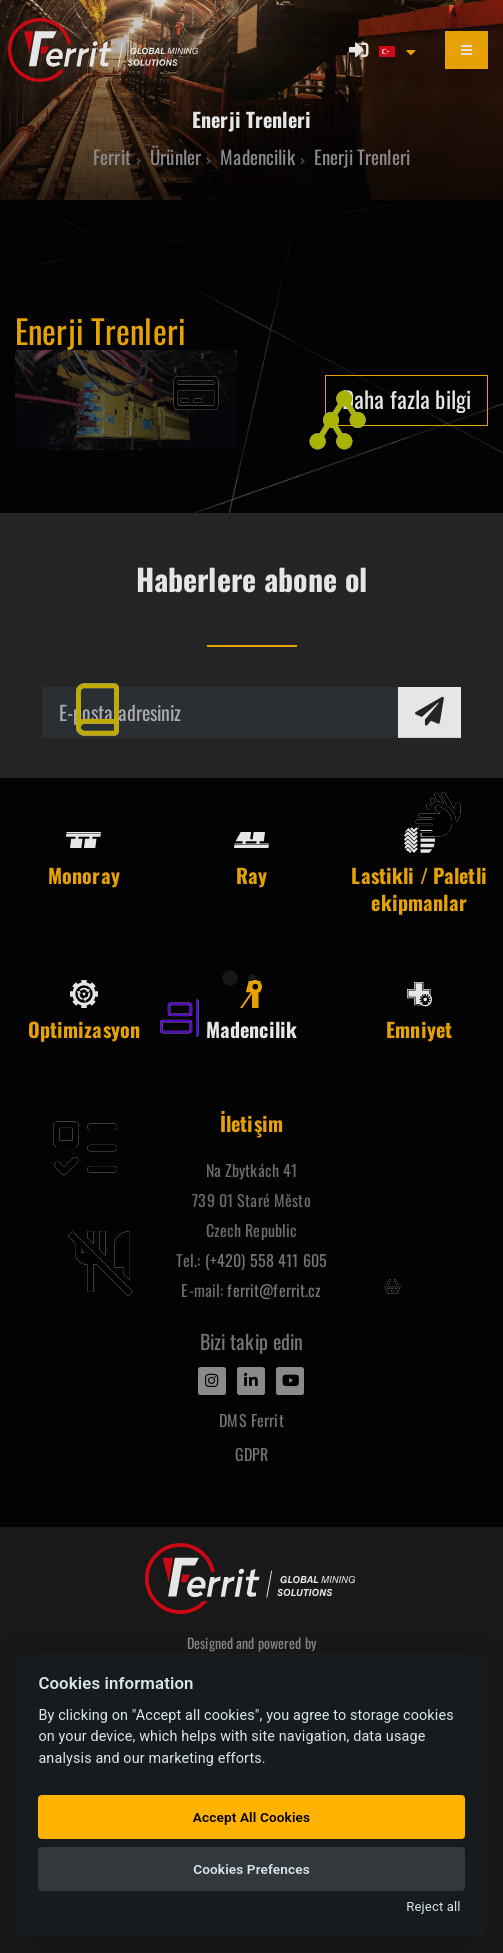 Image resolution: width=503 pixels, height=1953 pixels. What do you see at coordinates (392, 1286) in the screenshot?
I see `view your shopping basket` at bounding box center [392, 1286].